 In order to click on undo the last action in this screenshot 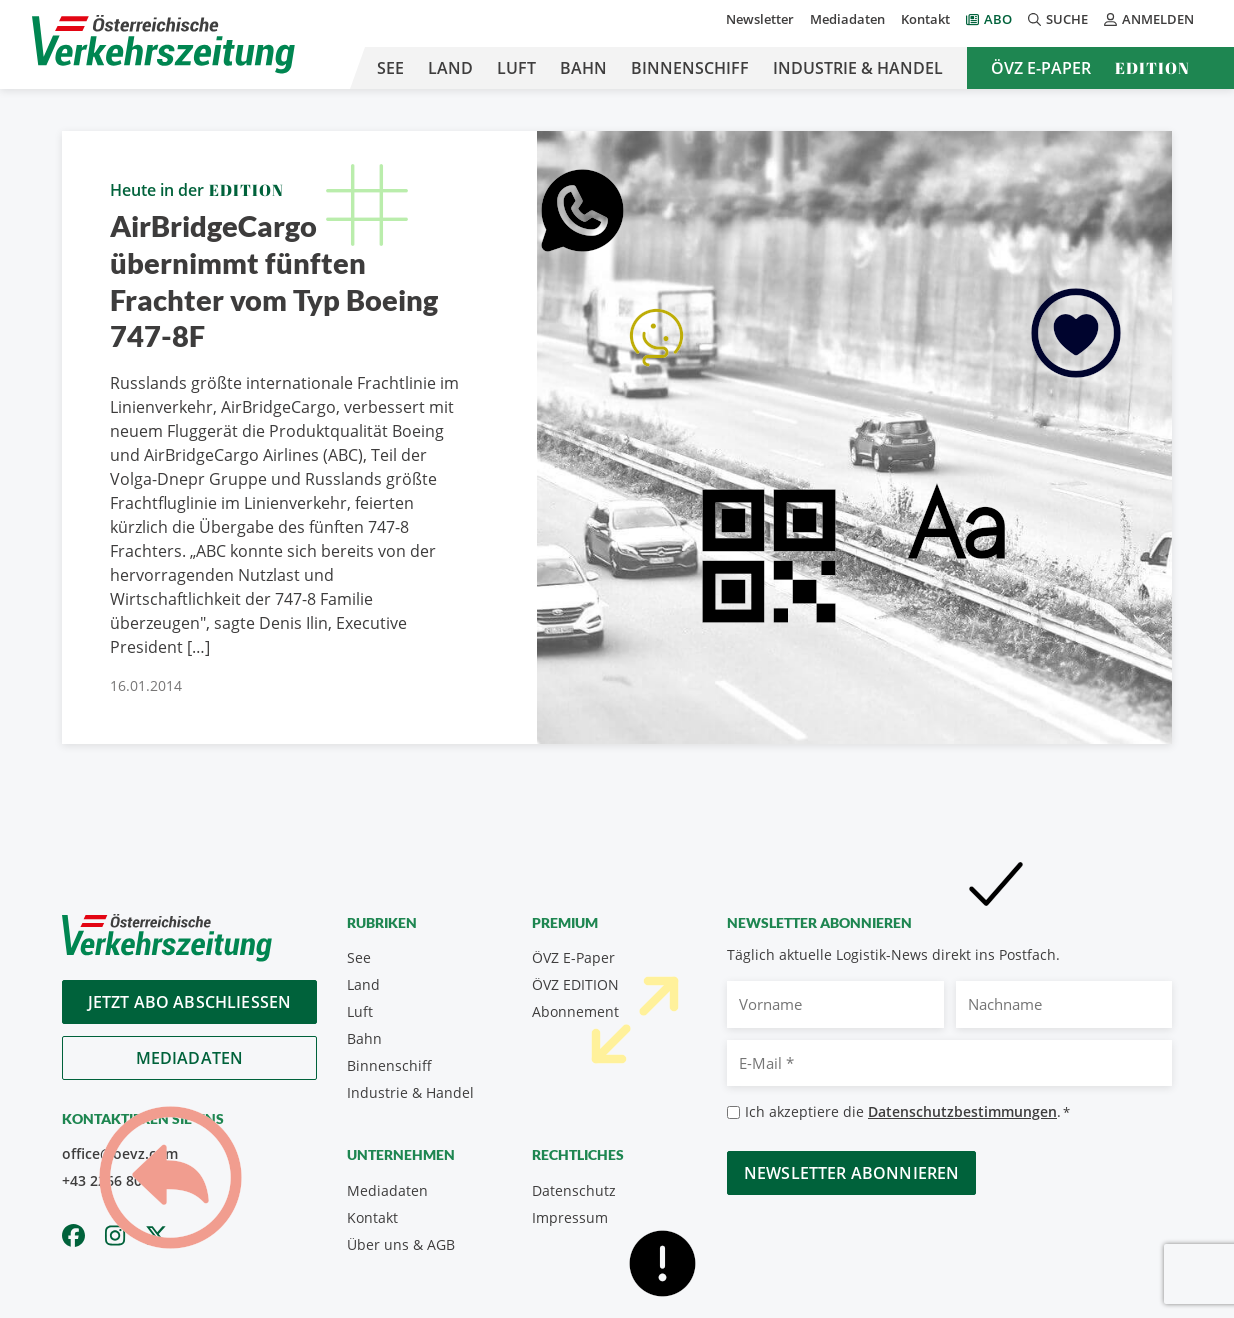, I will do `click(170, 1177)`.